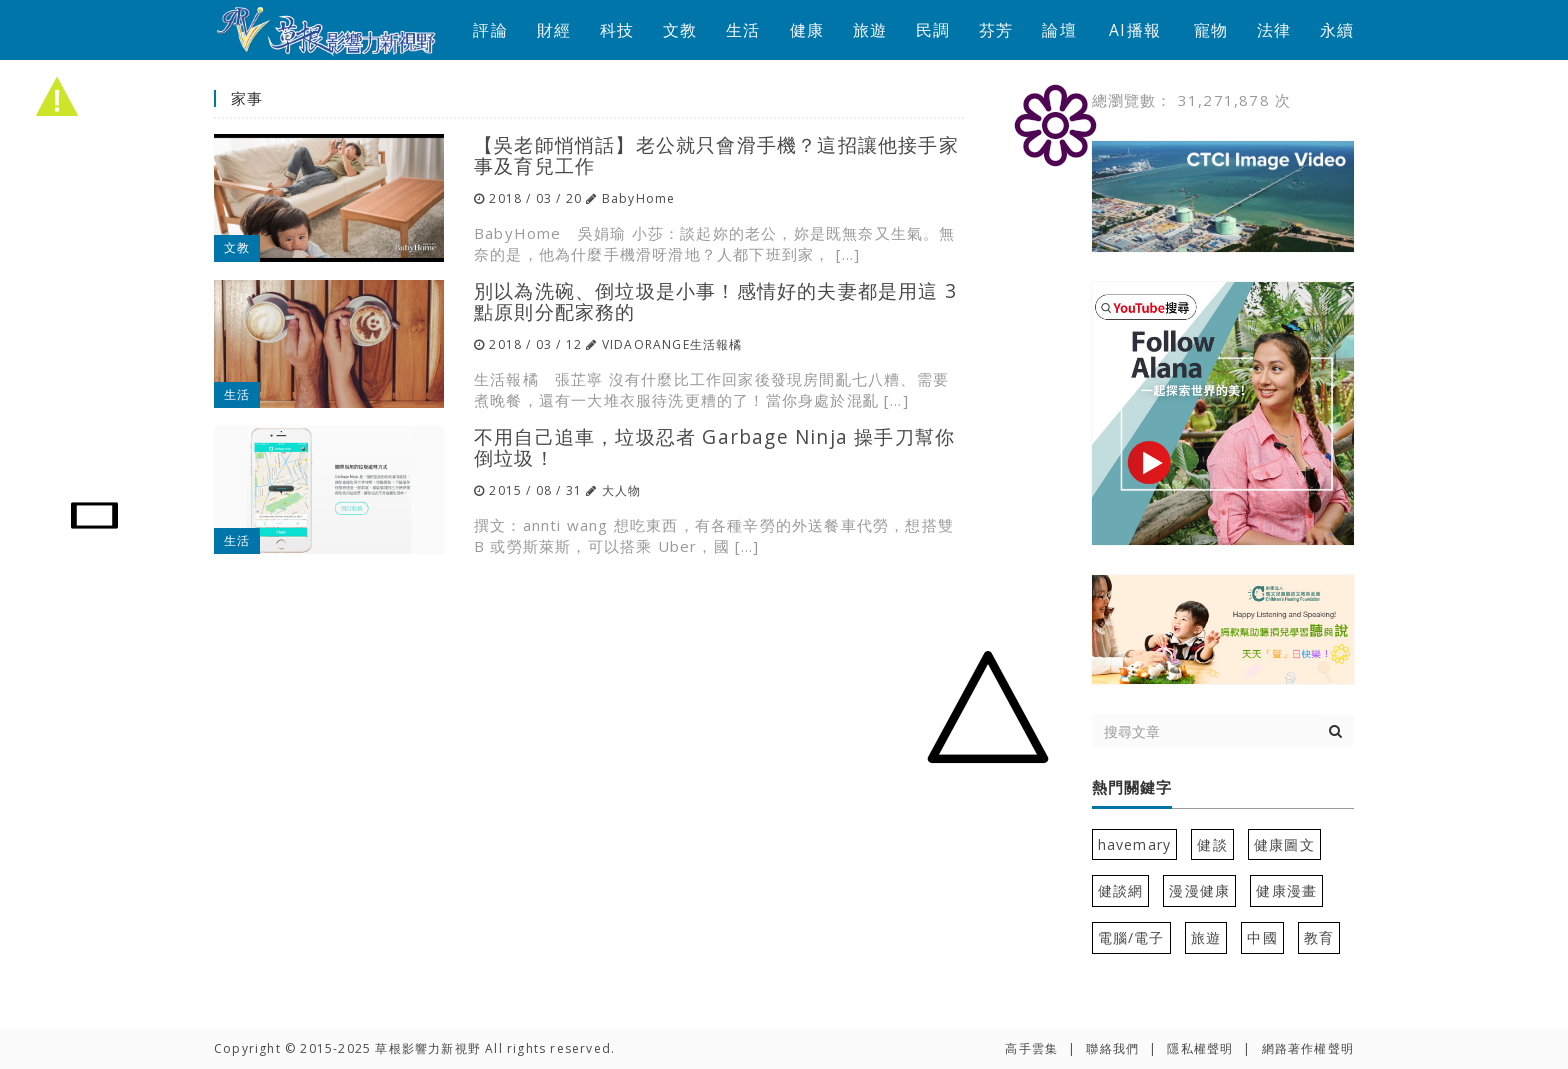 Image resolution: width=1568 pixels, height=1069 pixels. What do you see at coordinates (94, 515) in the screenshot?
I see `rotate device to landscape mode` at bounding box center [94, 515].